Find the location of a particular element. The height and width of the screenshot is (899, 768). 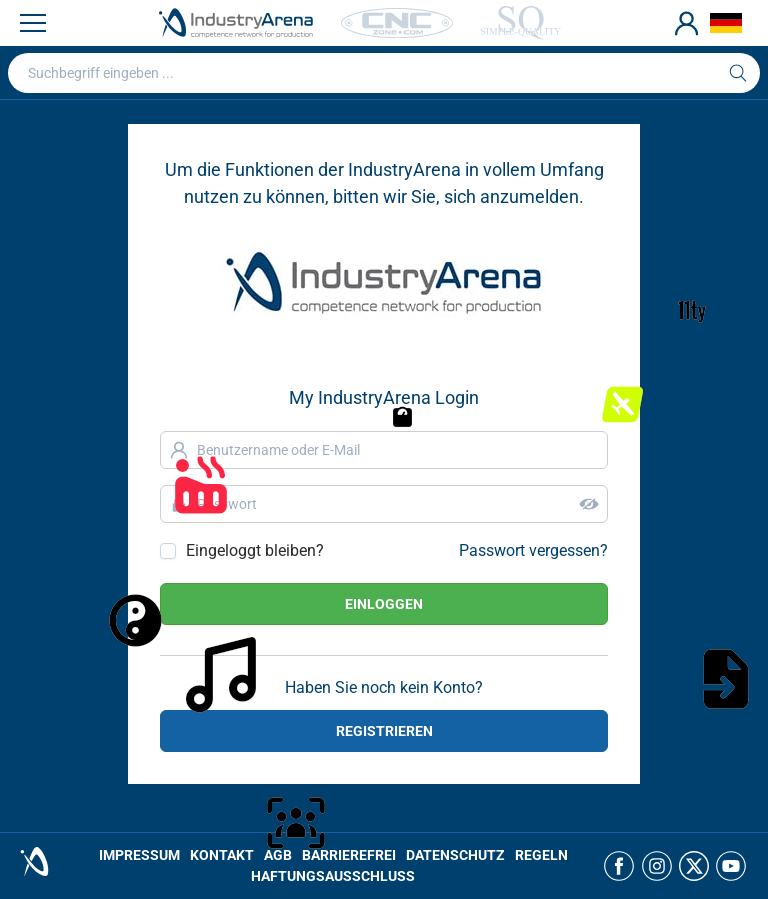

avianex brand logo is located at coordinates (622, 404).